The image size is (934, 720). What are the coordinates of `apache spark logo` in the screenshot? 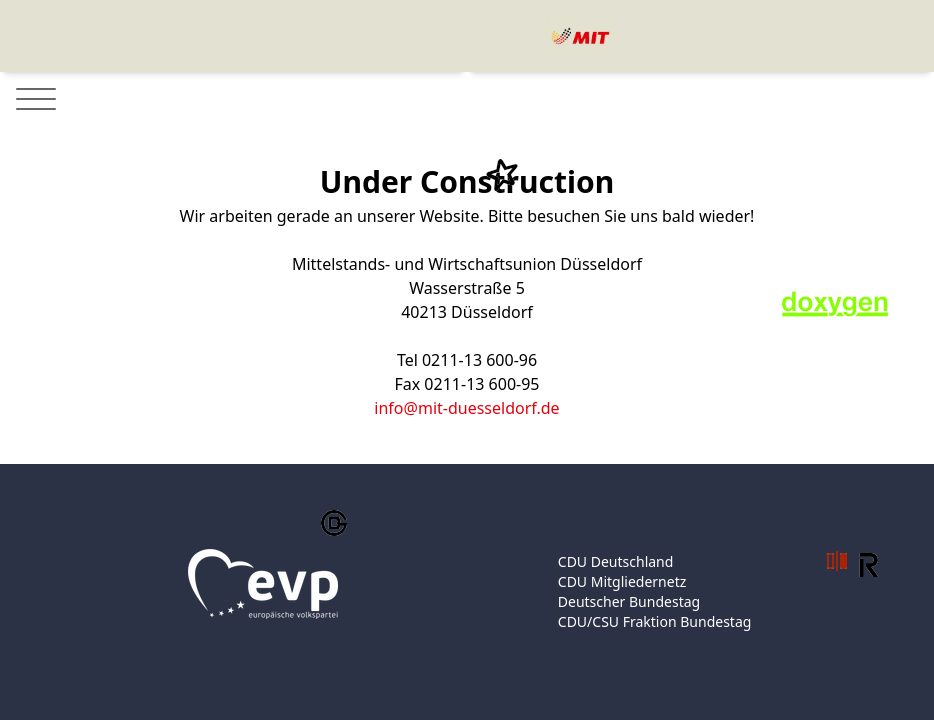 It's located at (502, 175).